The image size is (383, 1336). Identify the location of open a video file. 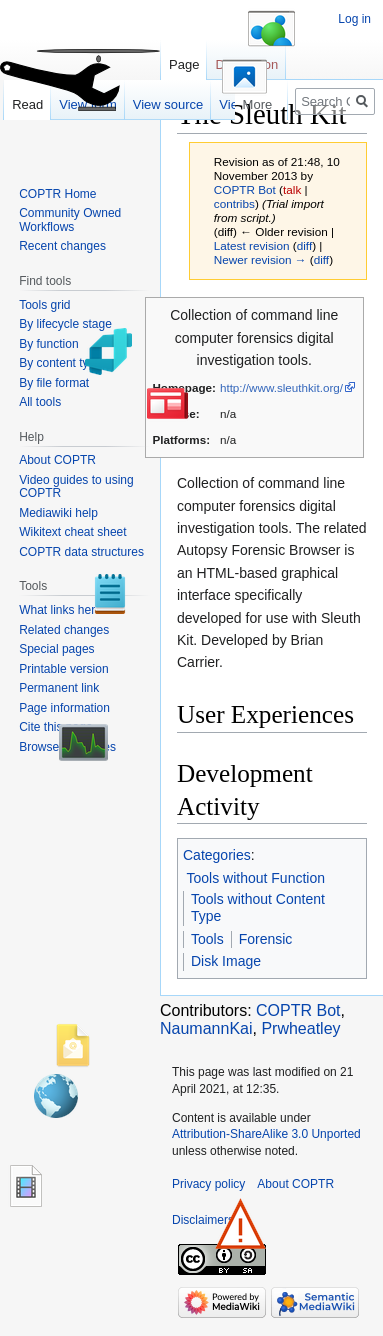
(26, 1186).